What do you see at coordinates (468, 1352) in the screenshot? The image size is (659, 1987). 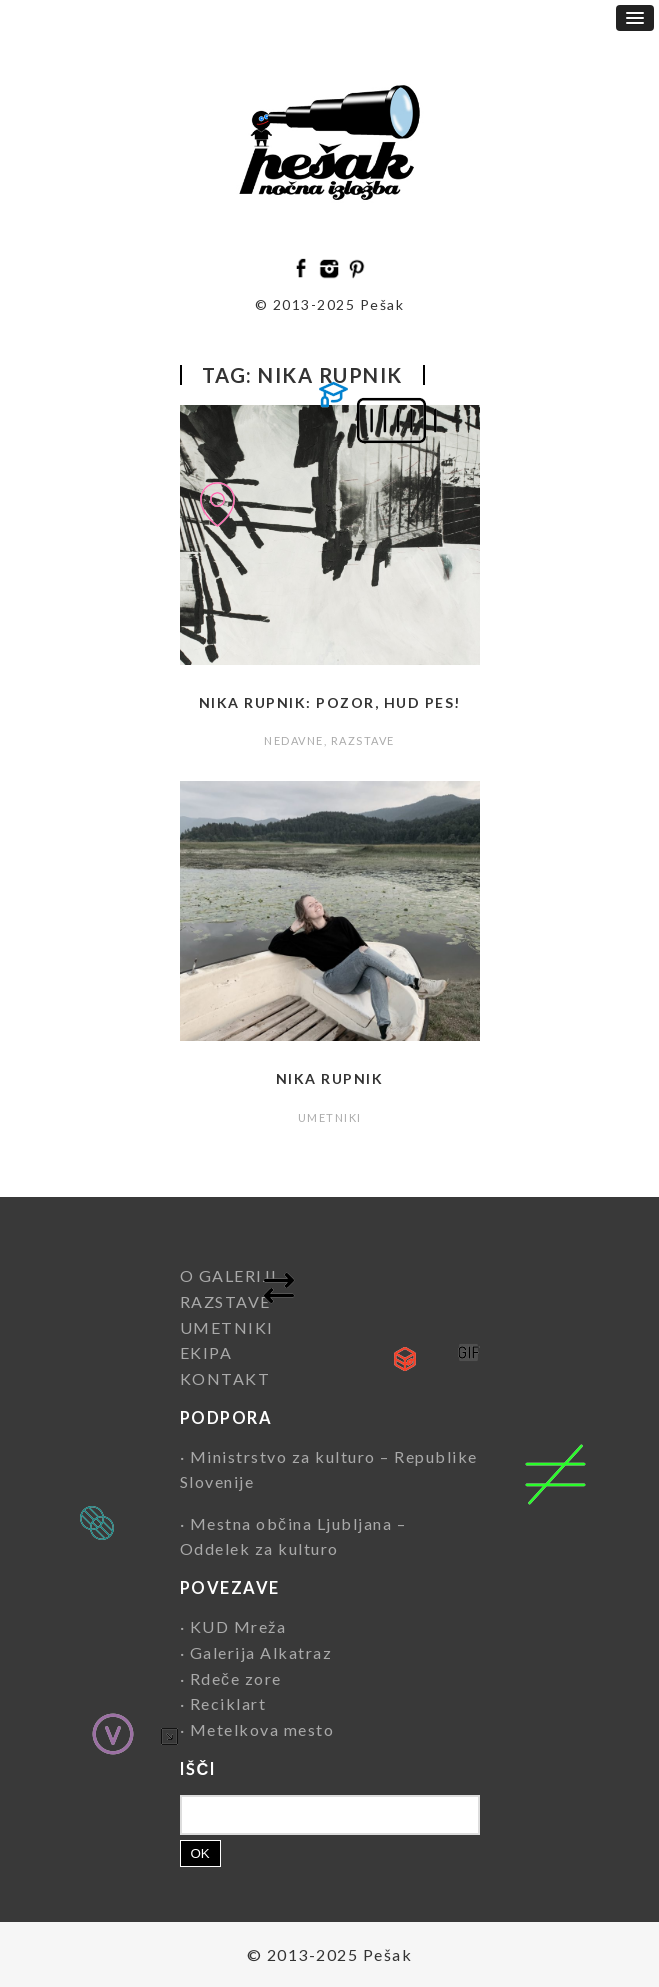 I see `insert a gif into your message` at bounding box center [468, 1352].